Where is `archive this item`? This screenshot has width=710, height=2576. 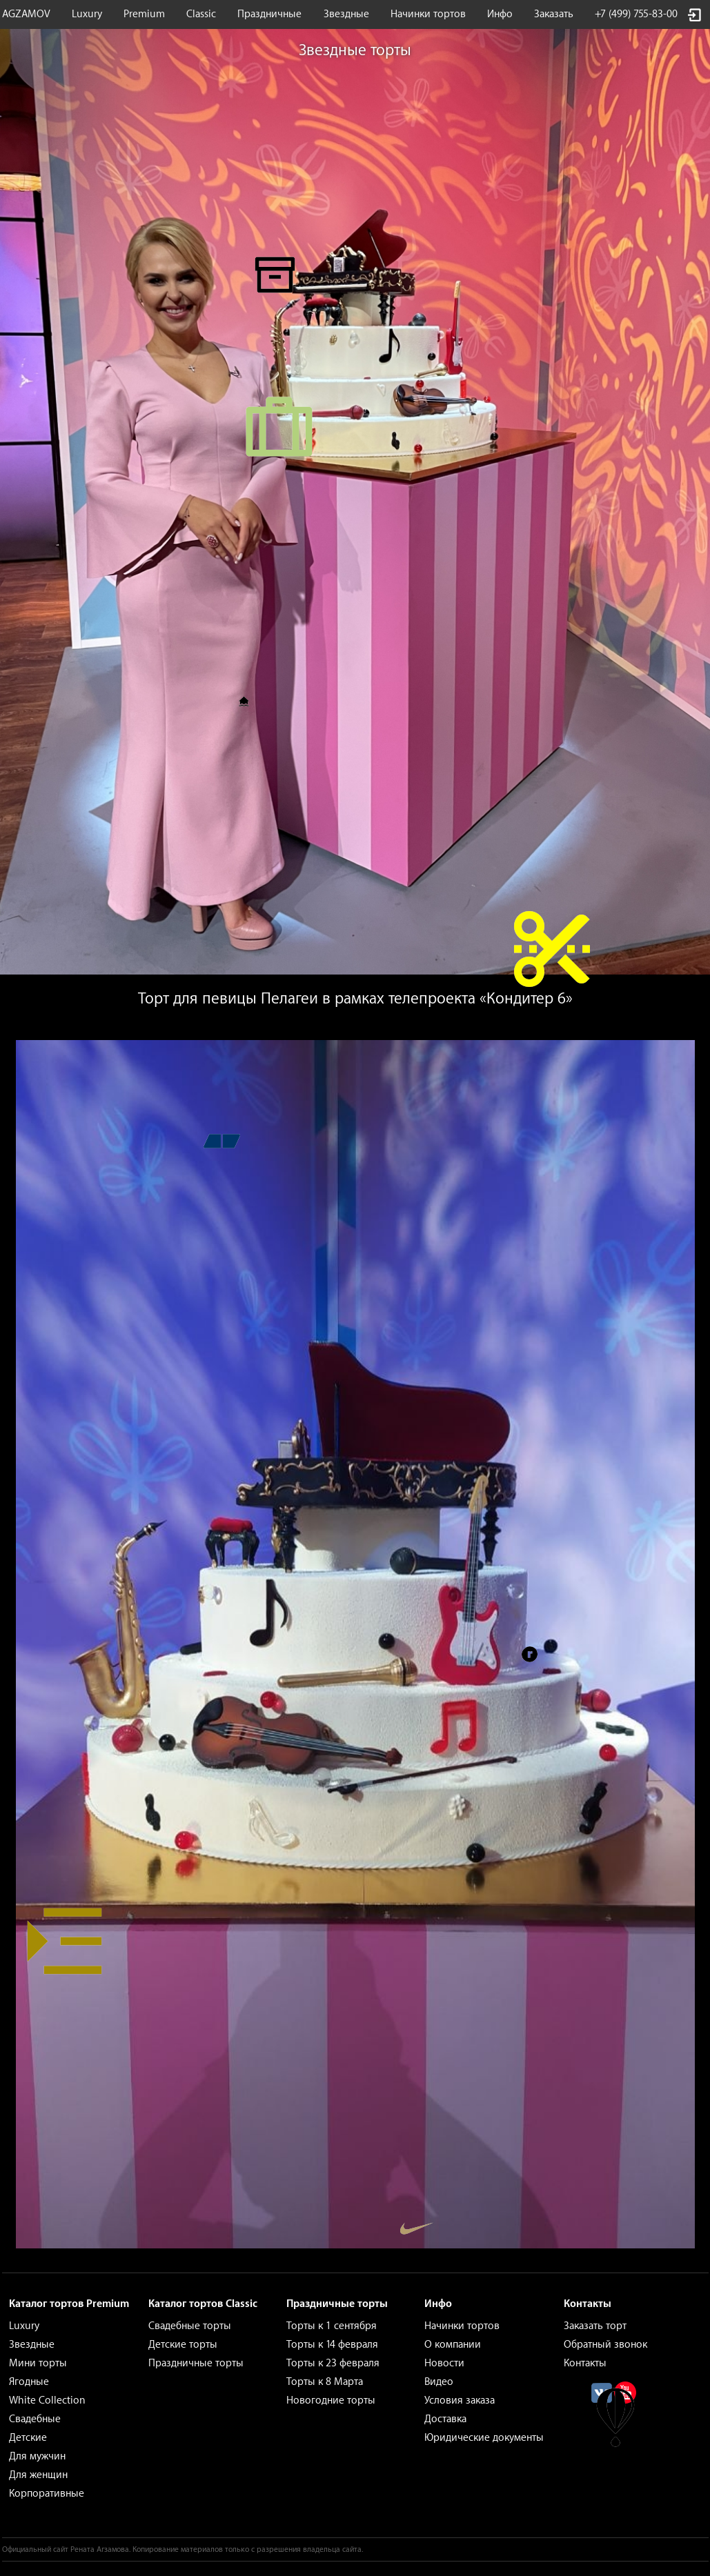
archive this item is located at coordinates (275, 274).